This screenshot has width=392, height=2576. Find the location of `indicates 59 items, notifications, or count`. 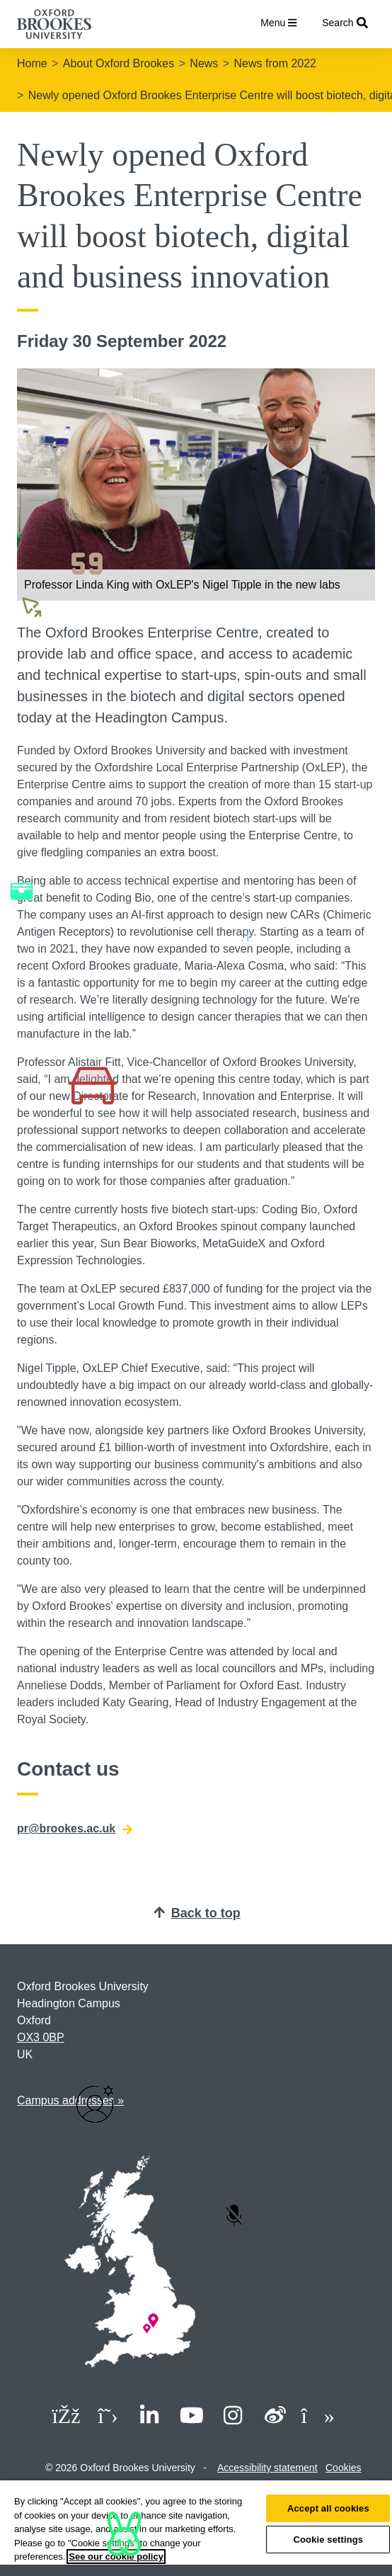

indicates 59 items, notifications, or count is located at coordinates (87, 564).